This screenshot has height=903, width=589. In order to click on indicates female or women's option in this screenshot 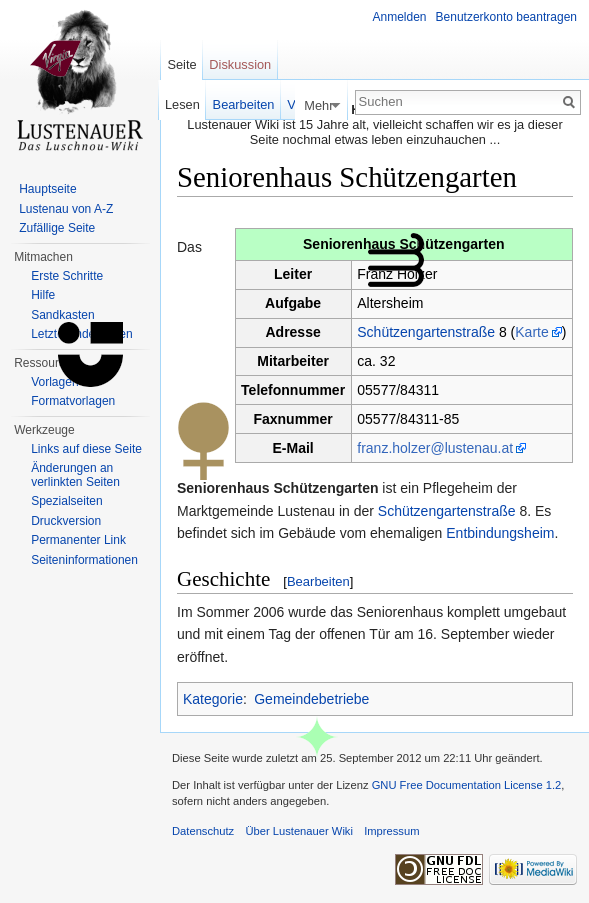, I will do `click(203, 439)`.